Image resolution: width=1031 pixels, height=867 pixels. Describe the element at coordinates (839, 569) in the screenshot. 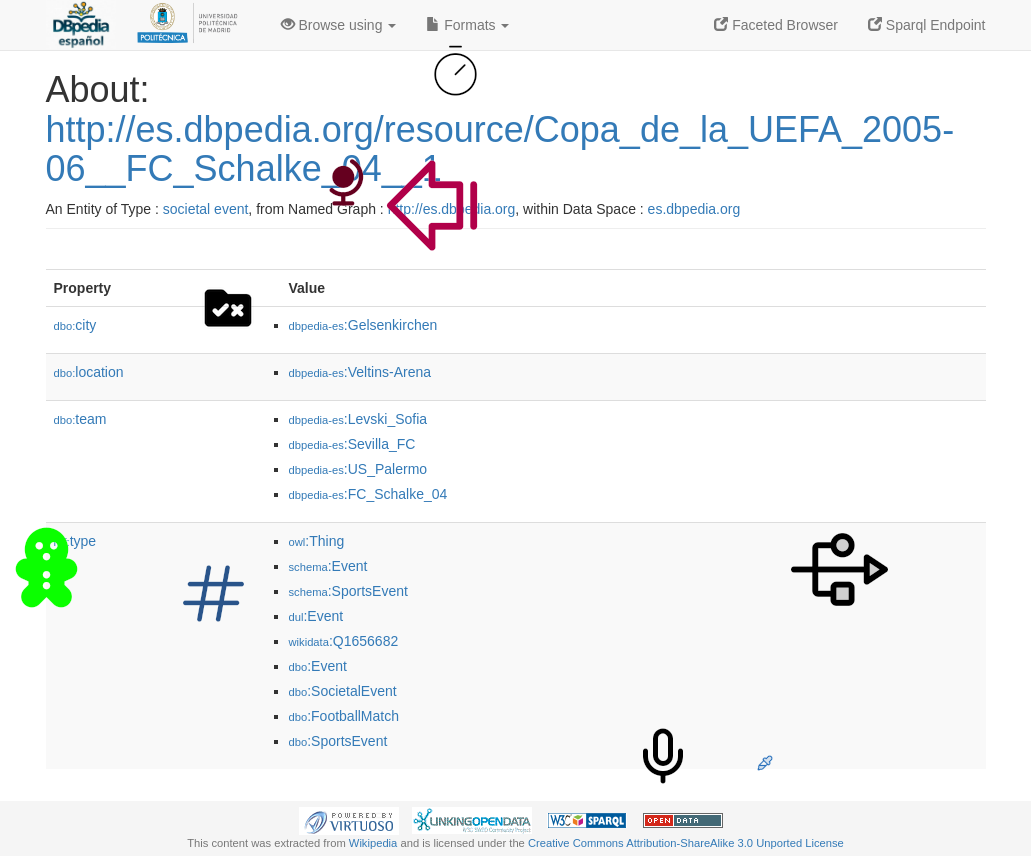

I see `connect a USB device` at that location.